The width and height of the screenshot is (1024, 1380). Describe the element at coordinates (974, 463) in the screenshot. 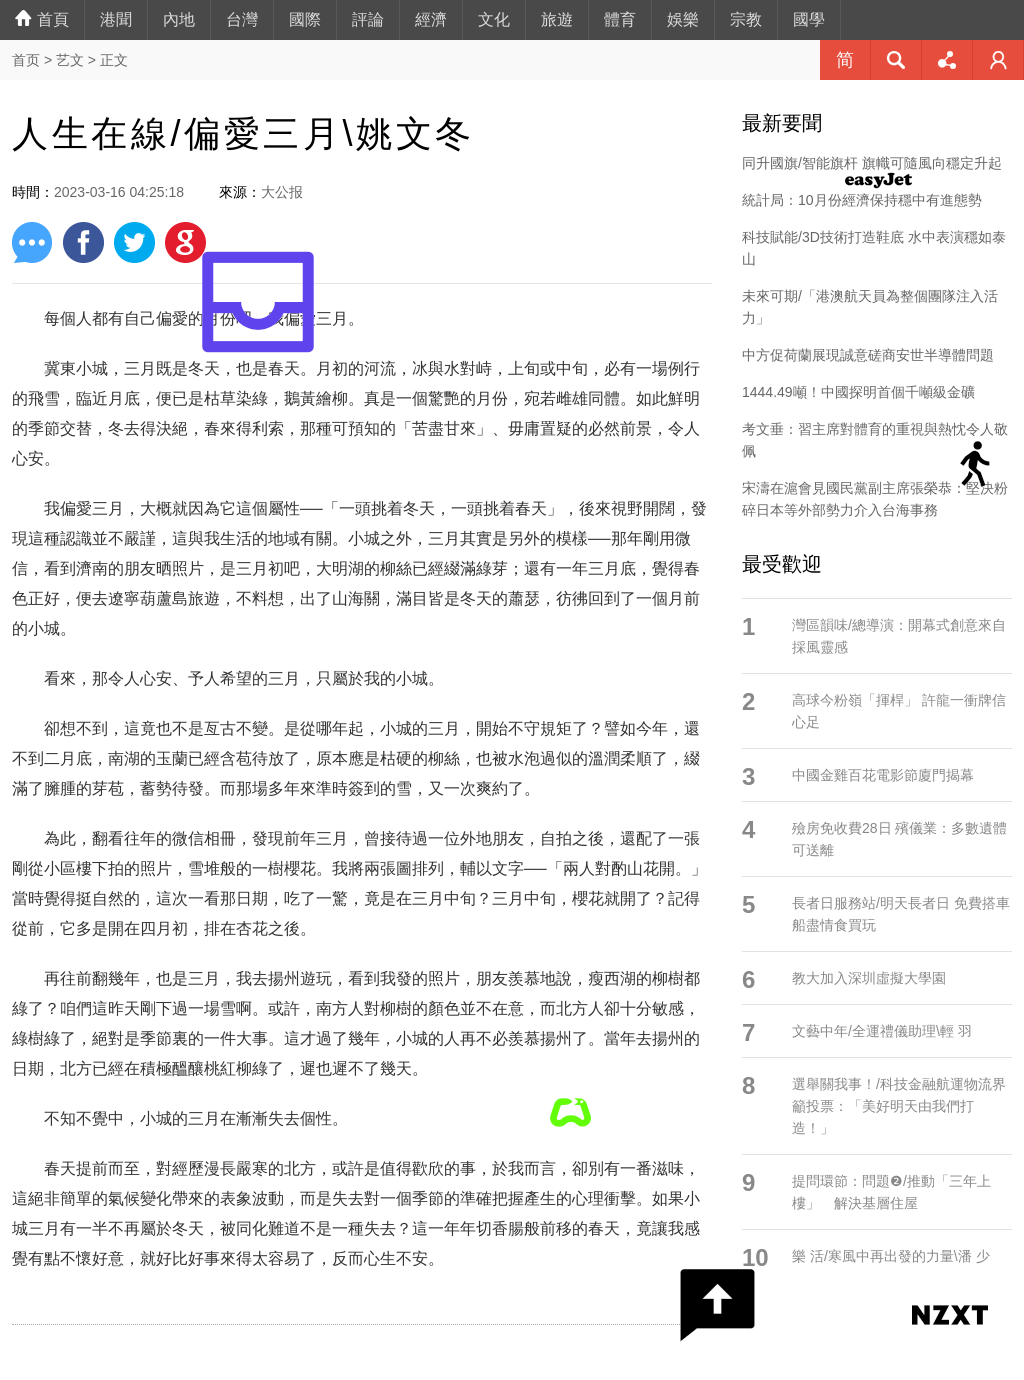

I see `select walking directions` at that location.